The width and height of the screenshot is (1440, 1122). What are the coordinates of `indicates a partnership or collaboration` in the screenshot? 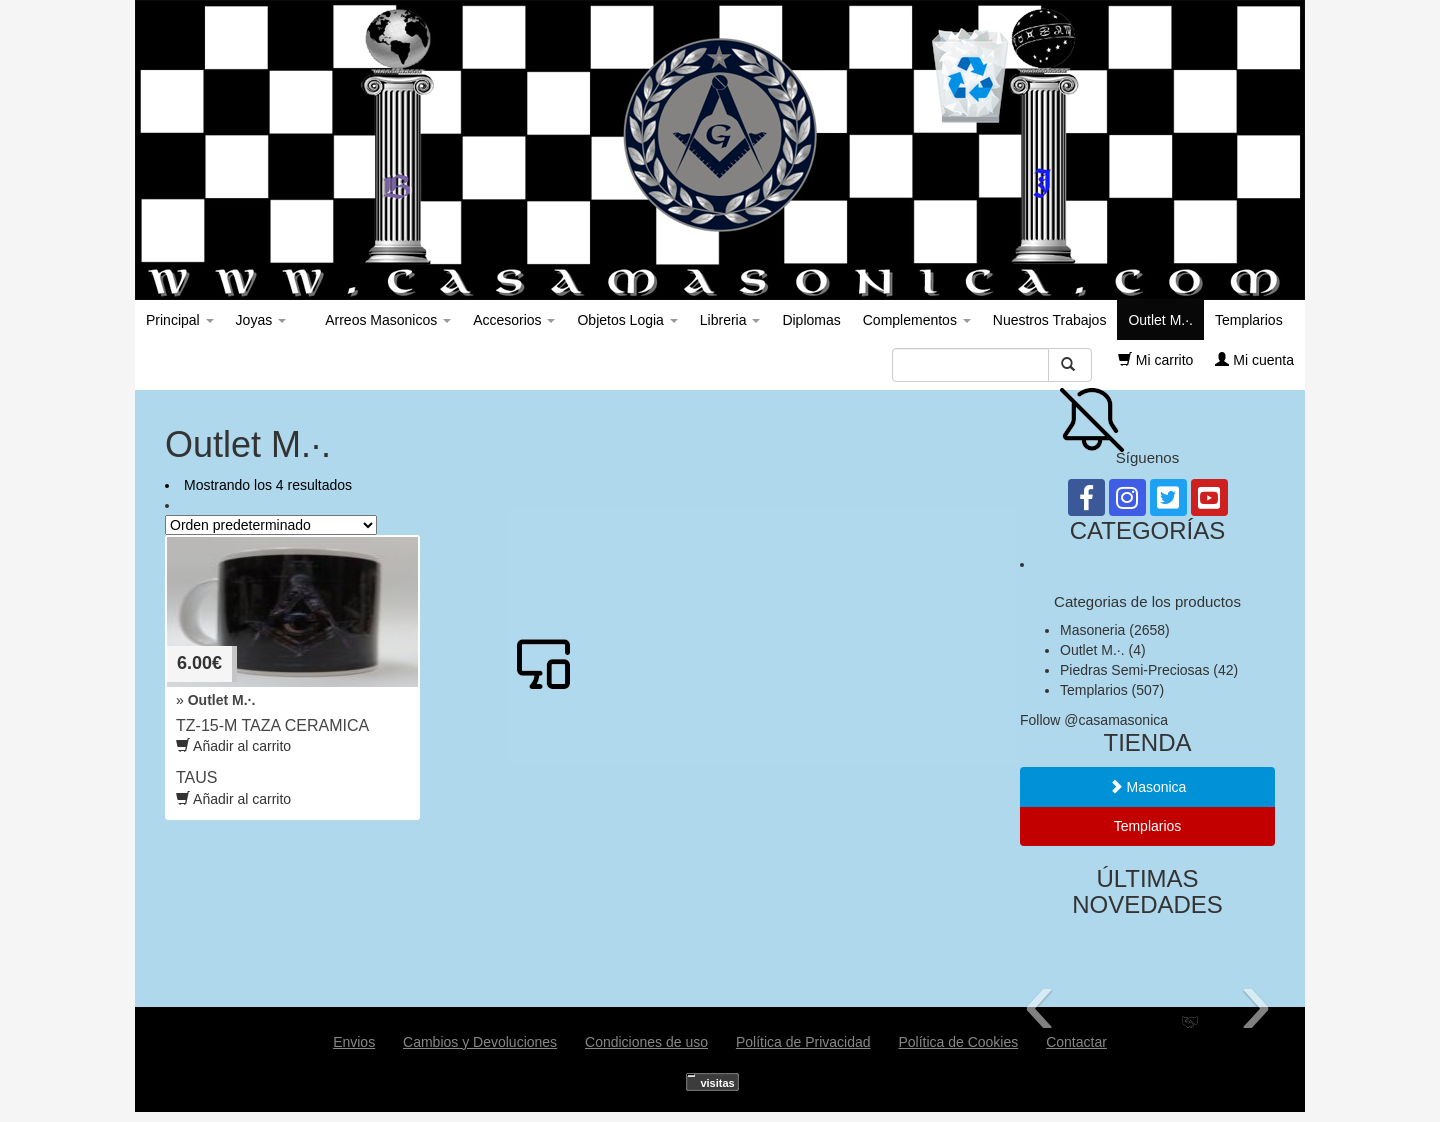 It's located at (1190, 1022).